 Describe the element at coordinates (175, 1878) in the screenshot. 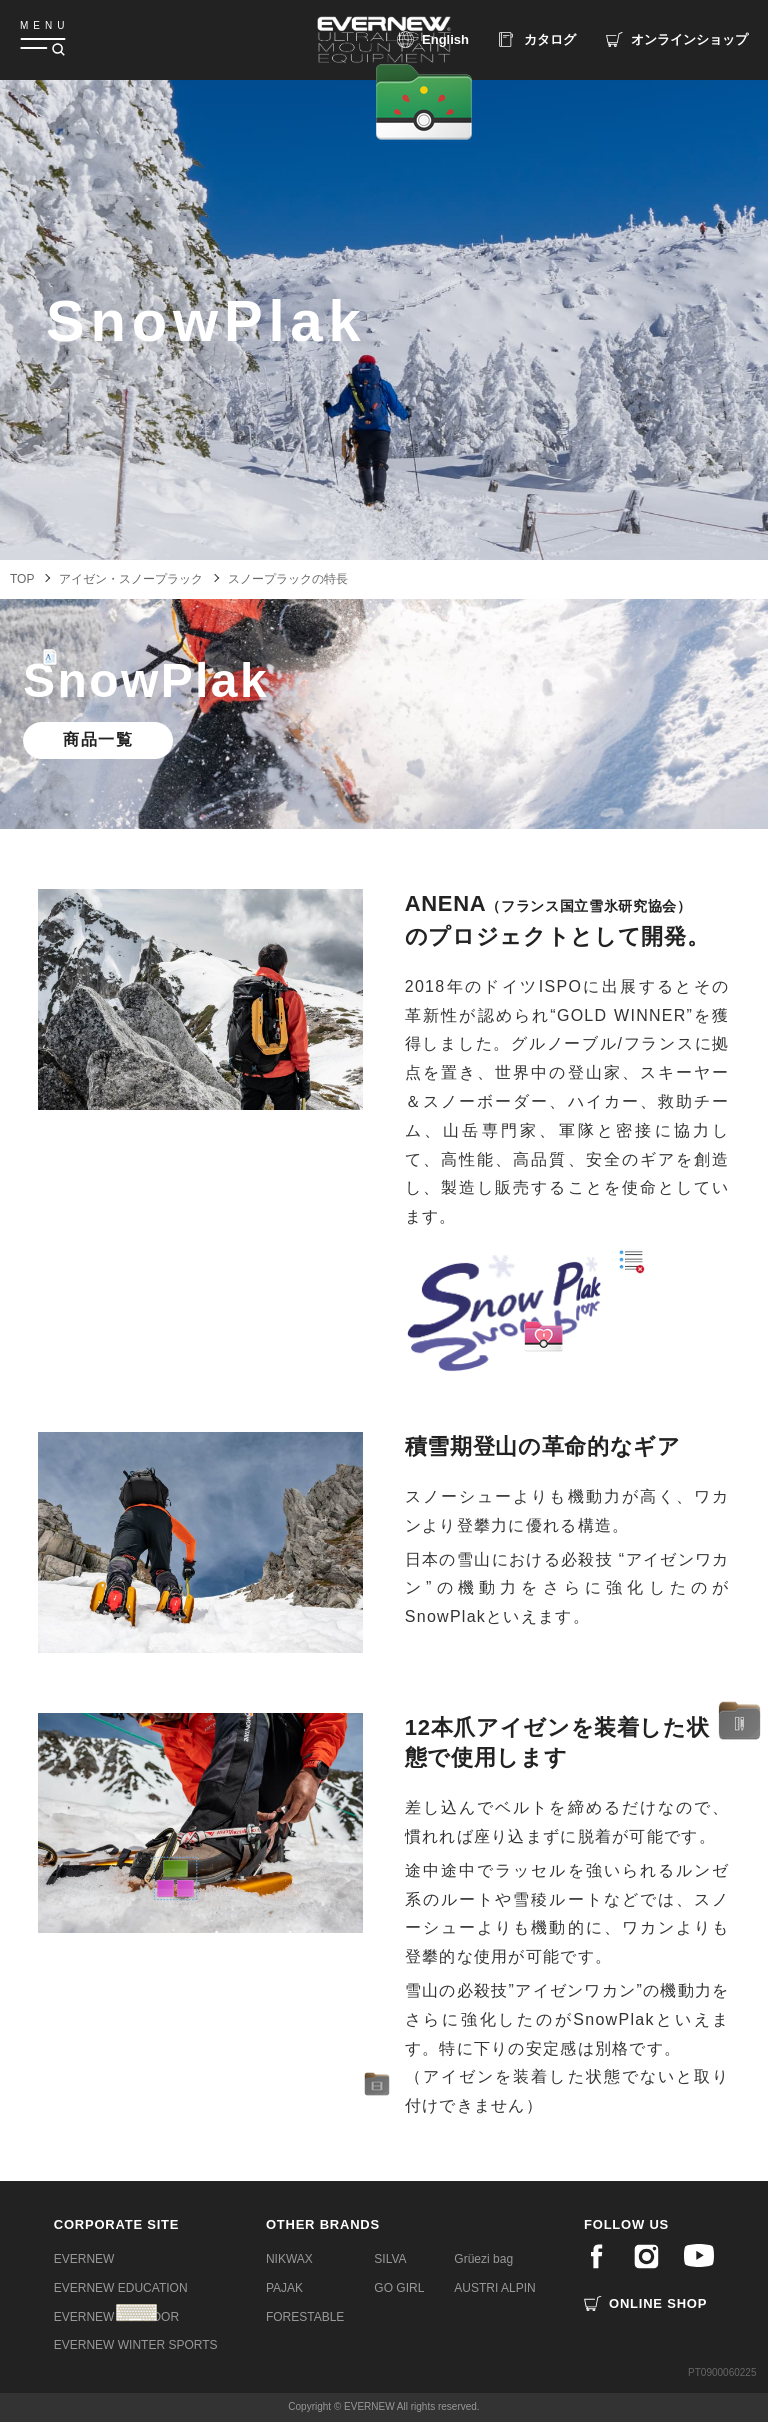

I see `select all items in the current view` at that location.